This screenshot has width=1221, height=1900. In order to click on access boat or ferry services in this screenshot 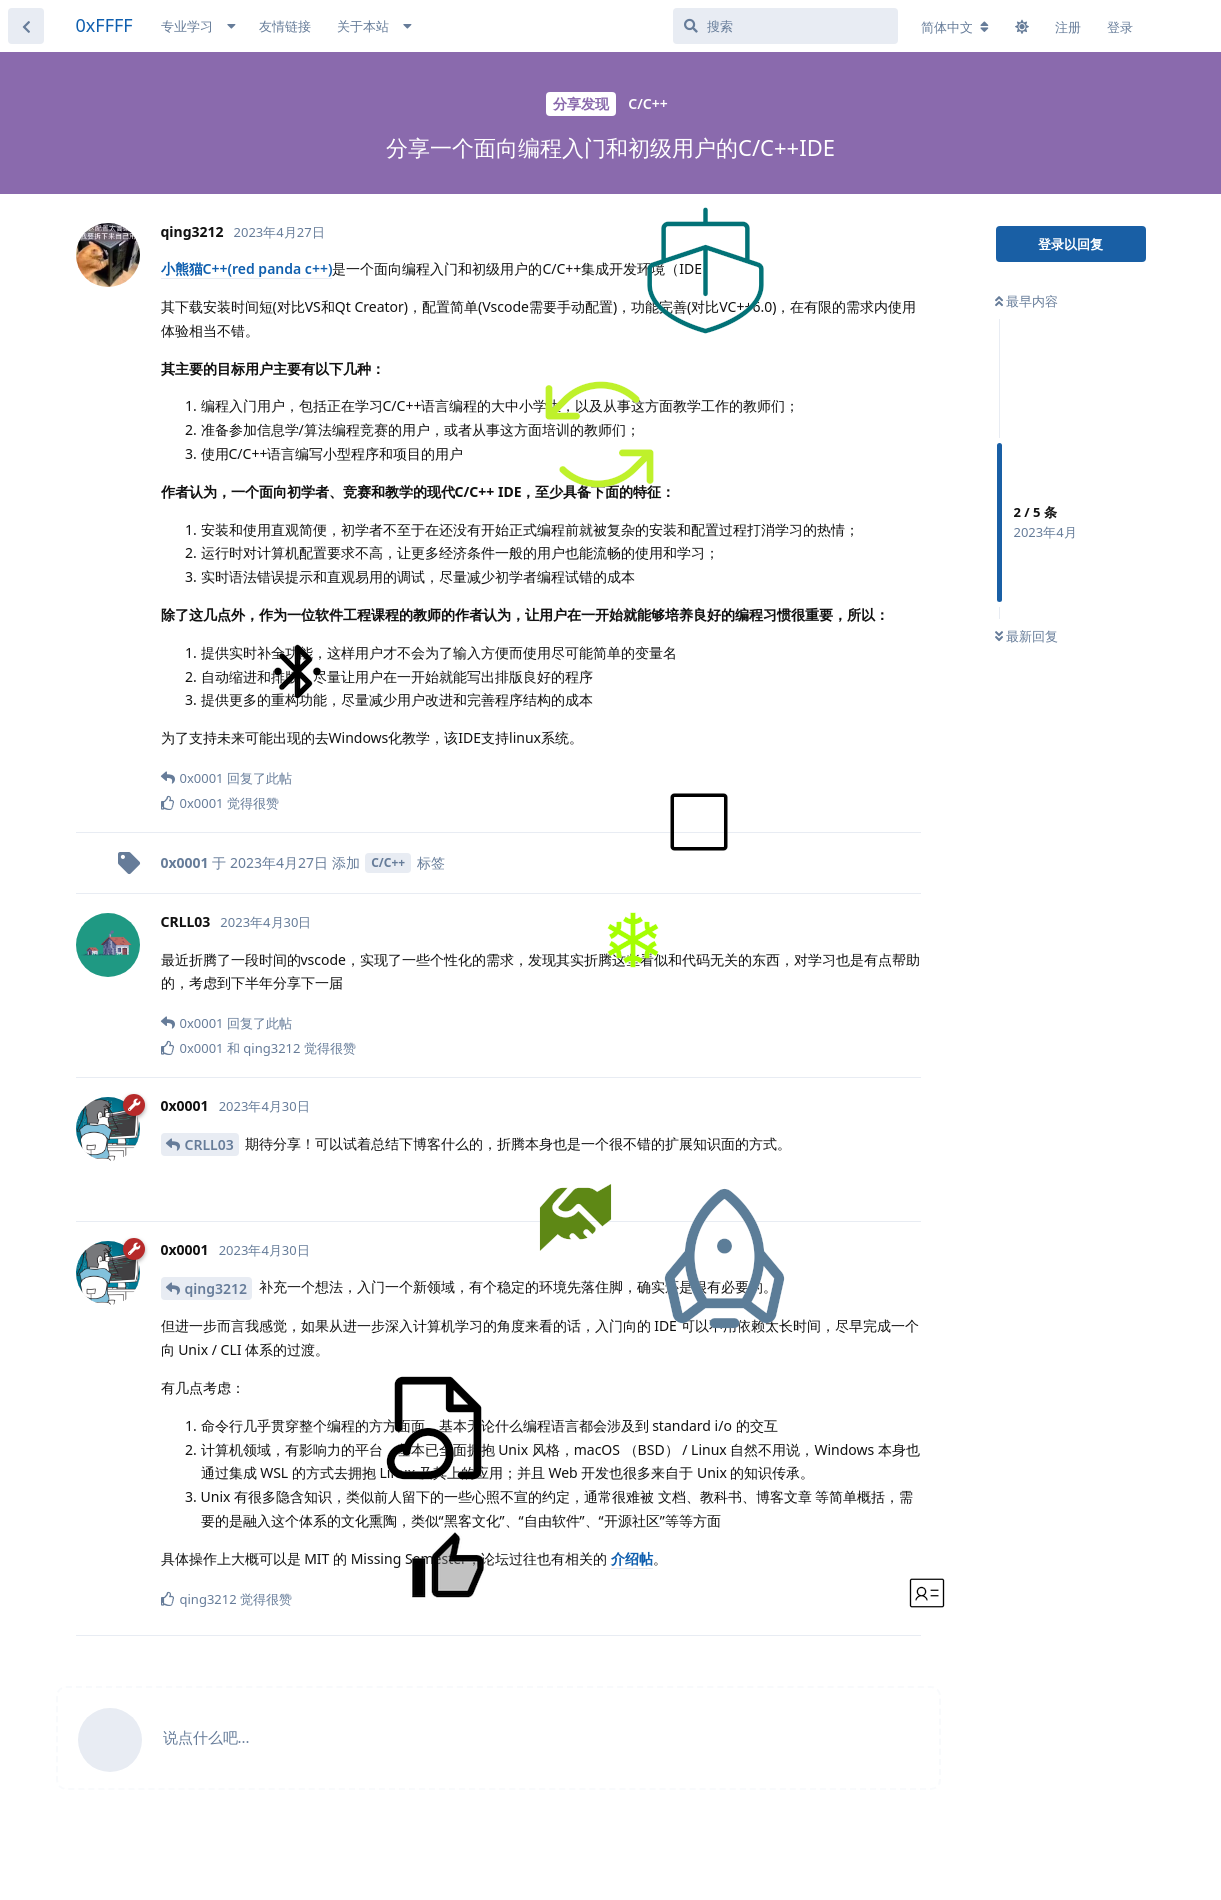, I will do `click(705, 270)`.